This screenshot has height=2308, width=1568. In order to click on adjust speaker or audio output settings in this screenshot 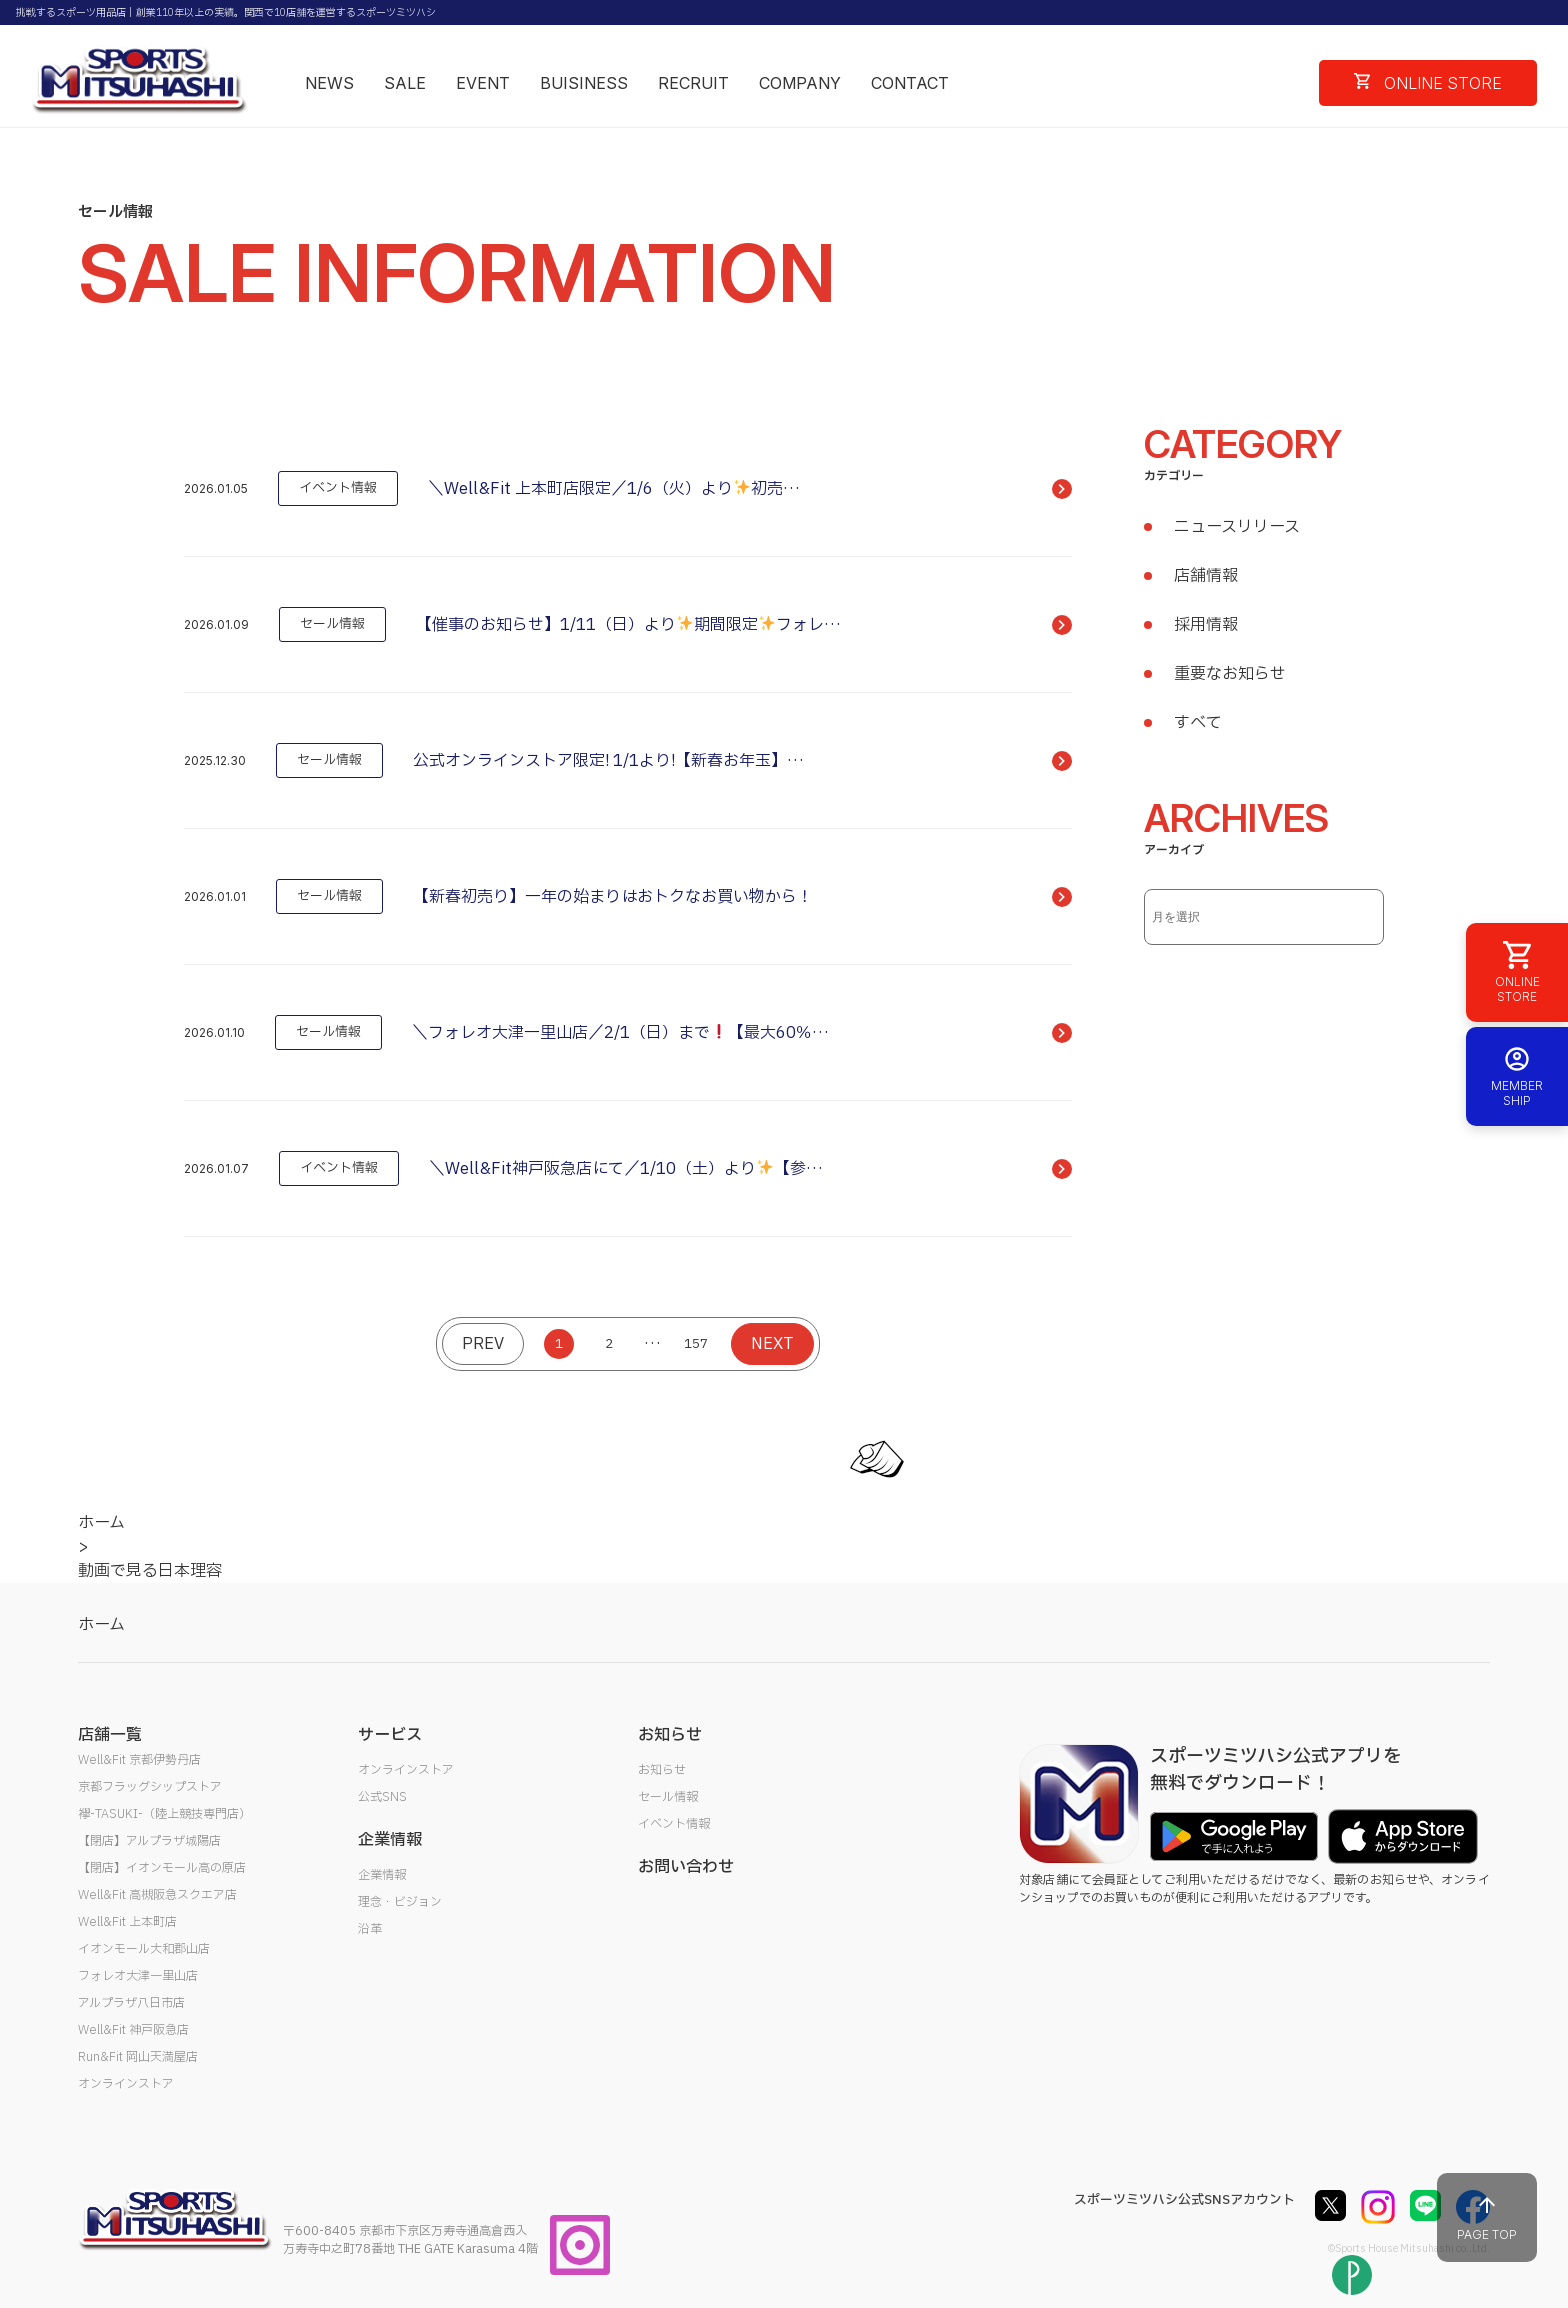, I will do `click(580, 2245)`.